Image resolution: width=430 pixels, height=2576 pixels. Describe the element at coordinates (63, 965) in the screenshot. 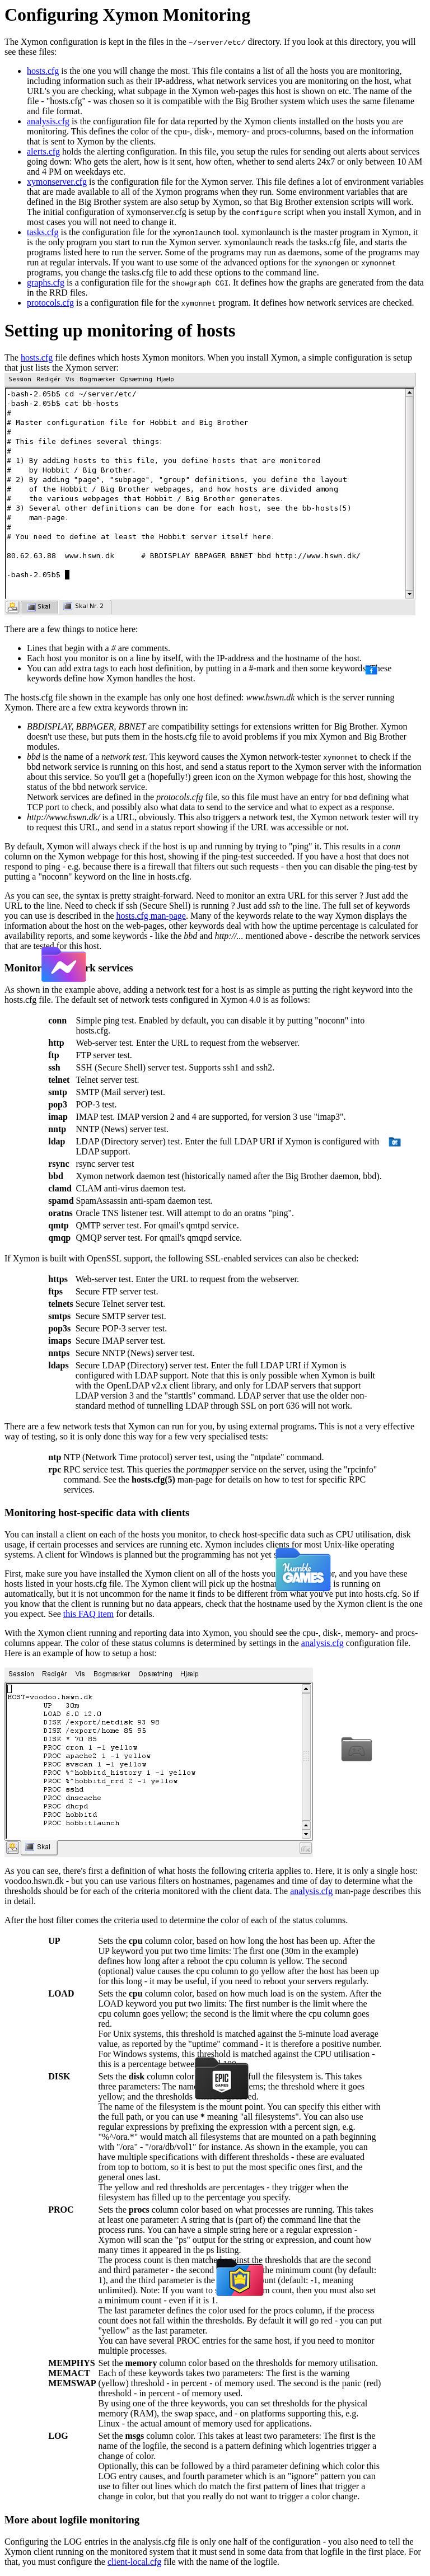

I see `open messenger downloads or files folder` at that location.